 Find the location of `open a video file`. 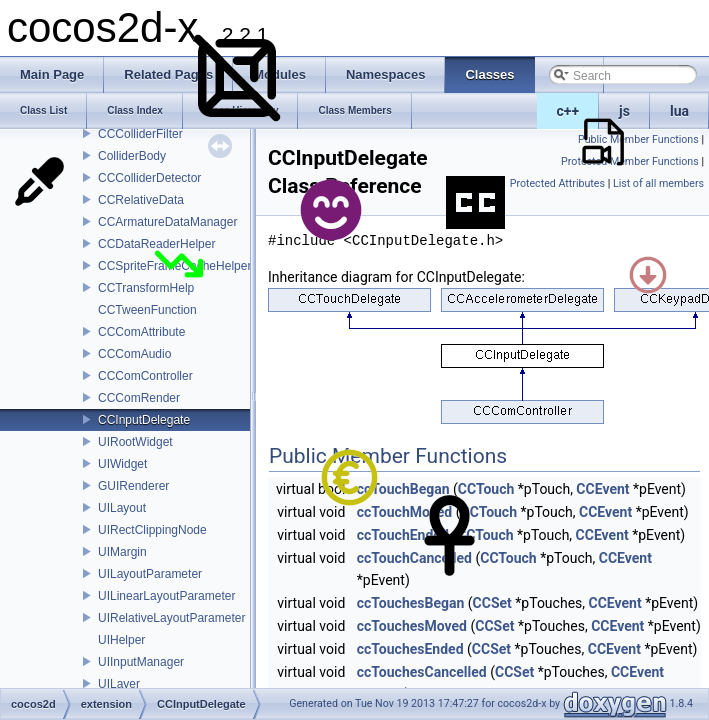

open a video file is located at coordinates (604, 142).